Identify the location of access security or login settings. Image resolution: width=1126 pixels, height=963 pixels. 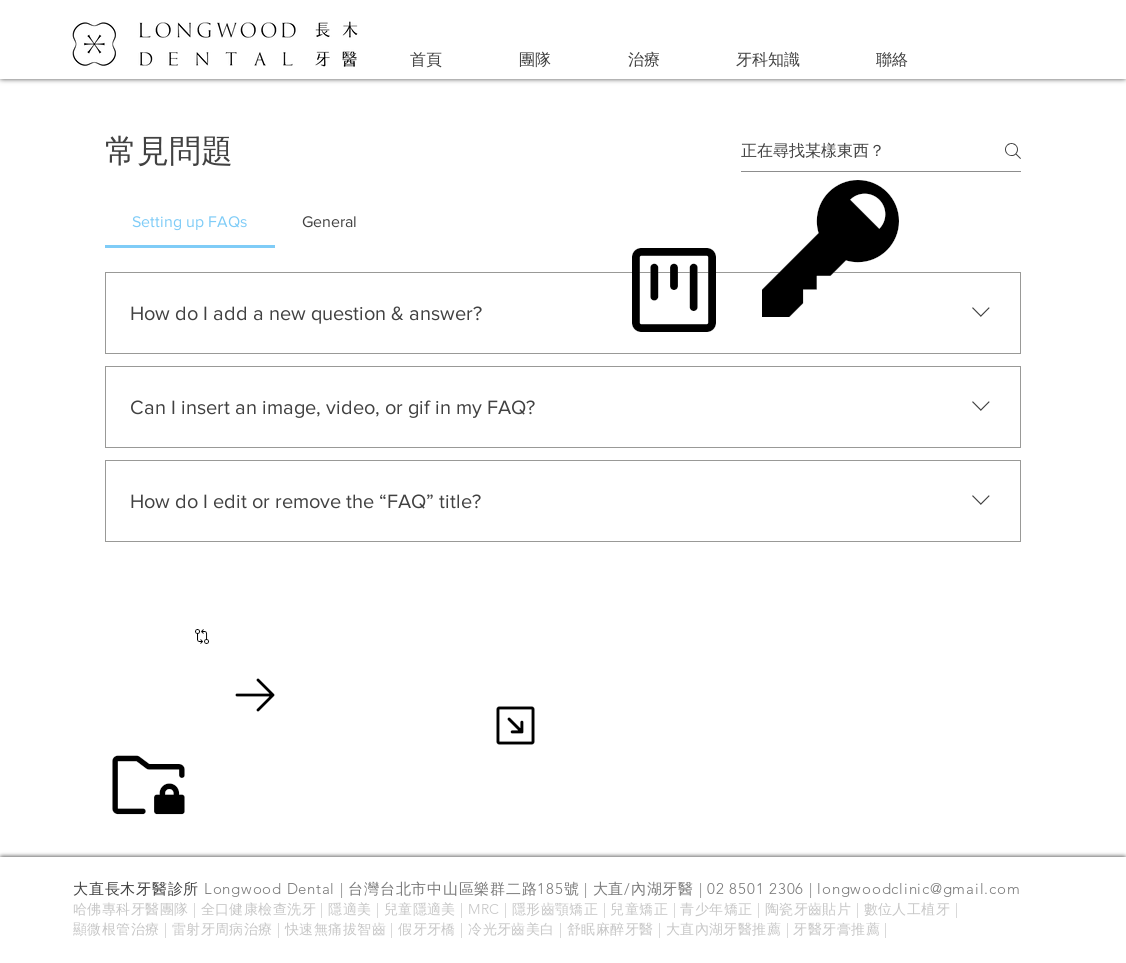
(830, 248).